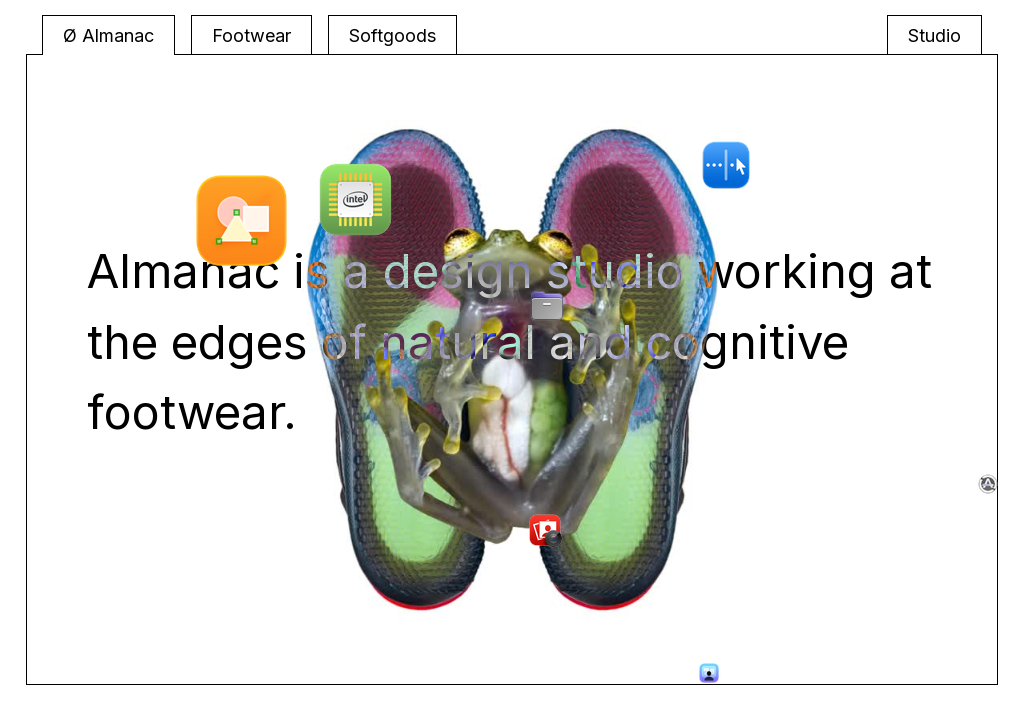  Describe the element at coordinates (241, 220) in the screenshot. I see `open LibreOffice Draw application` at that location.